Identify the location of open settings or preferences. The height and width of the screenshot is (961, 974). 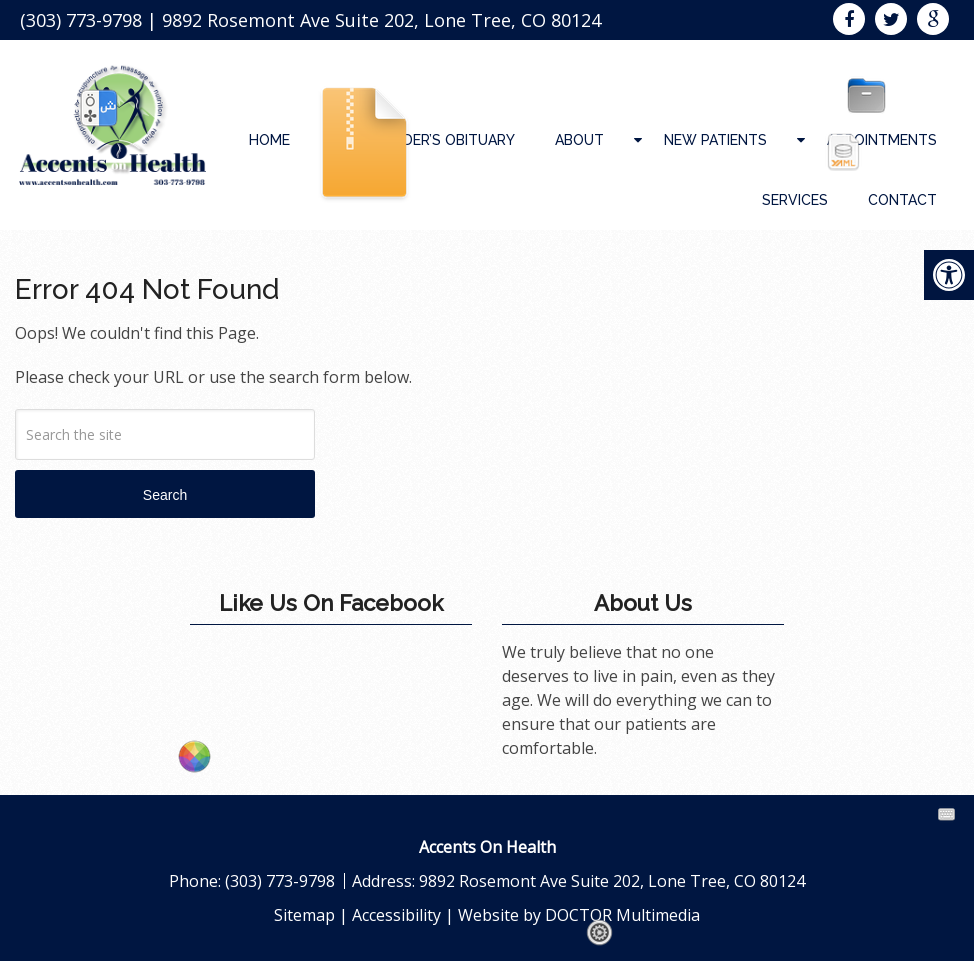
(599, 932).